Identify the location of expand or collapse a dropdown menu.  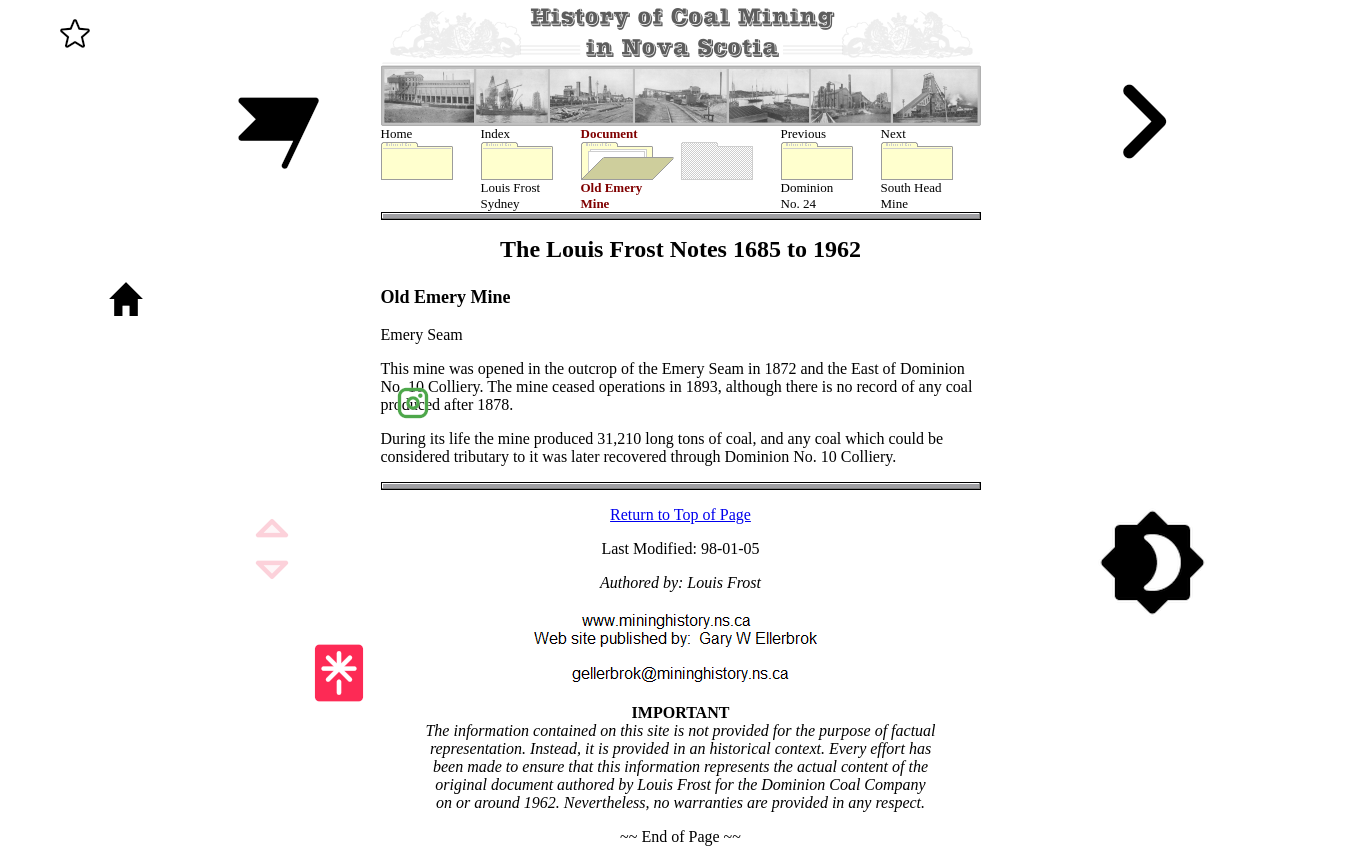
(272, 549).